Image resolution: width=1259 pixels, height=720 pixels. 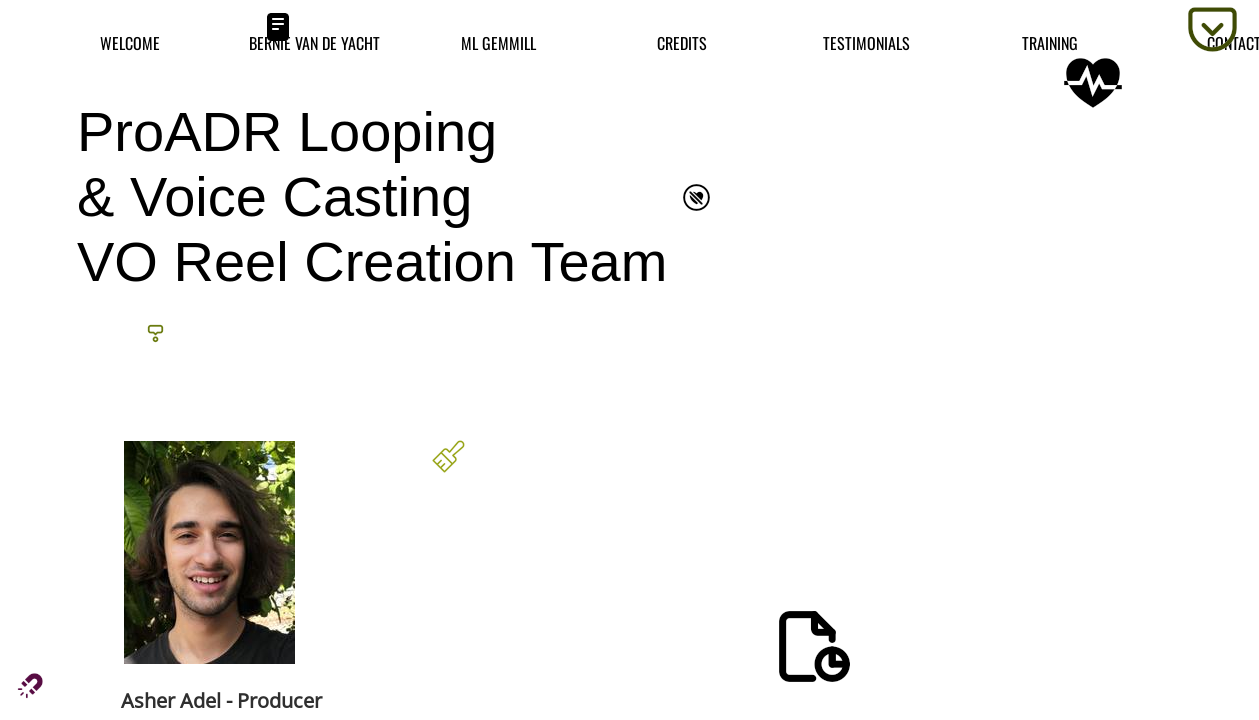 I want to click on attract or pull related items together, so click(x=30, y=685).